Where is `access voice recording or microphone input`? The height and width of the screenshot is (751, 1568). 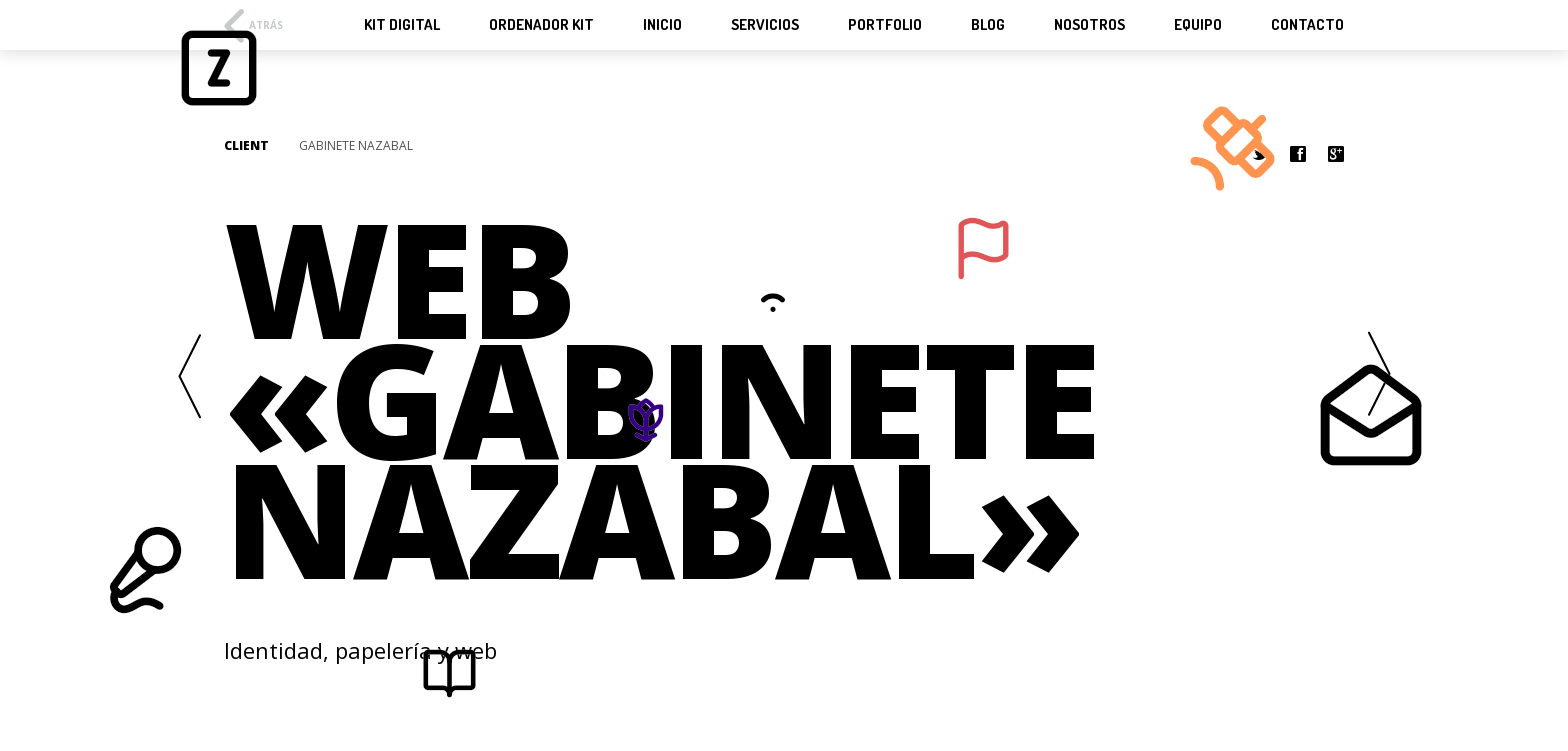 access voice recording or microphone input is located at coordinates (142, 570).